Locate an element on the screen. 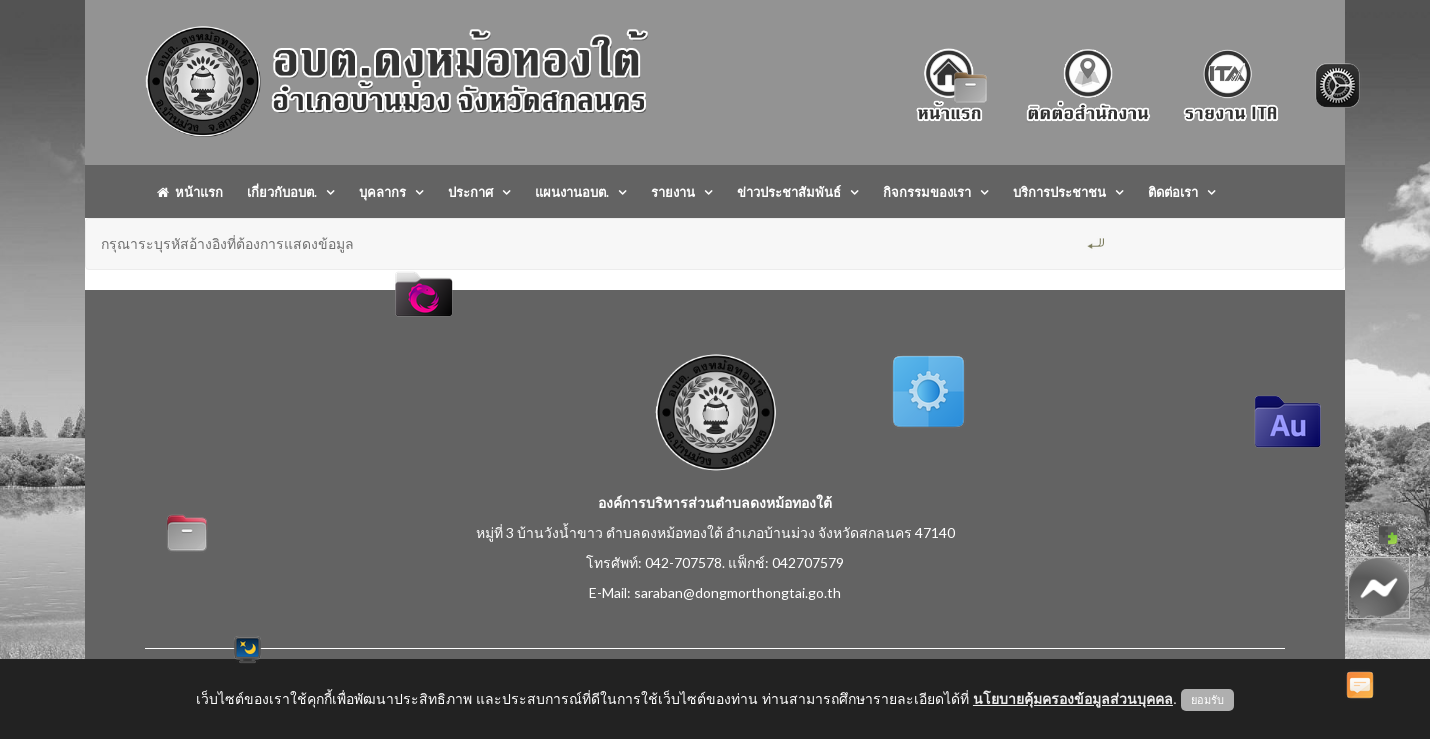 This screenshot has height=739, width=1430. open reactivex project folder is located at coordinates (423, 295).